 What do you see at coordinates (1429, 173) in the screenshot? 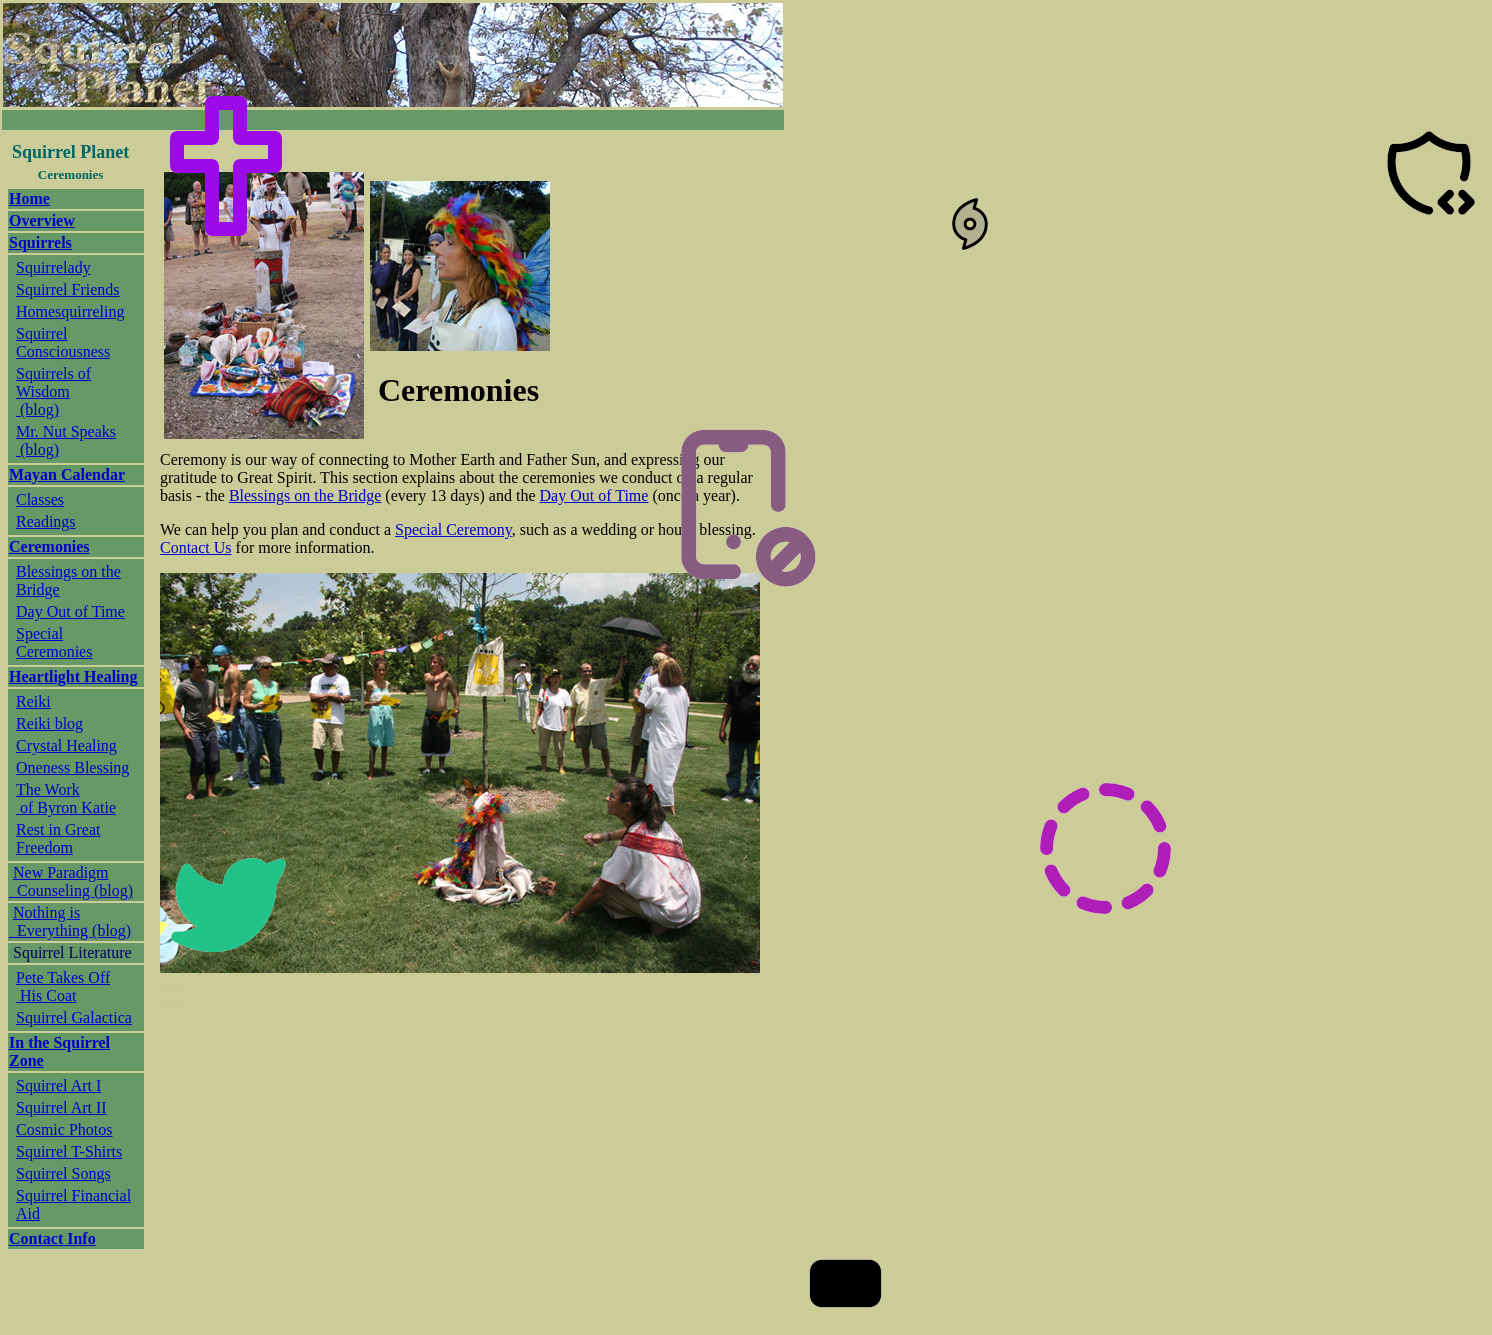
I see `access security code settings` at bounding box center [1429, 173].